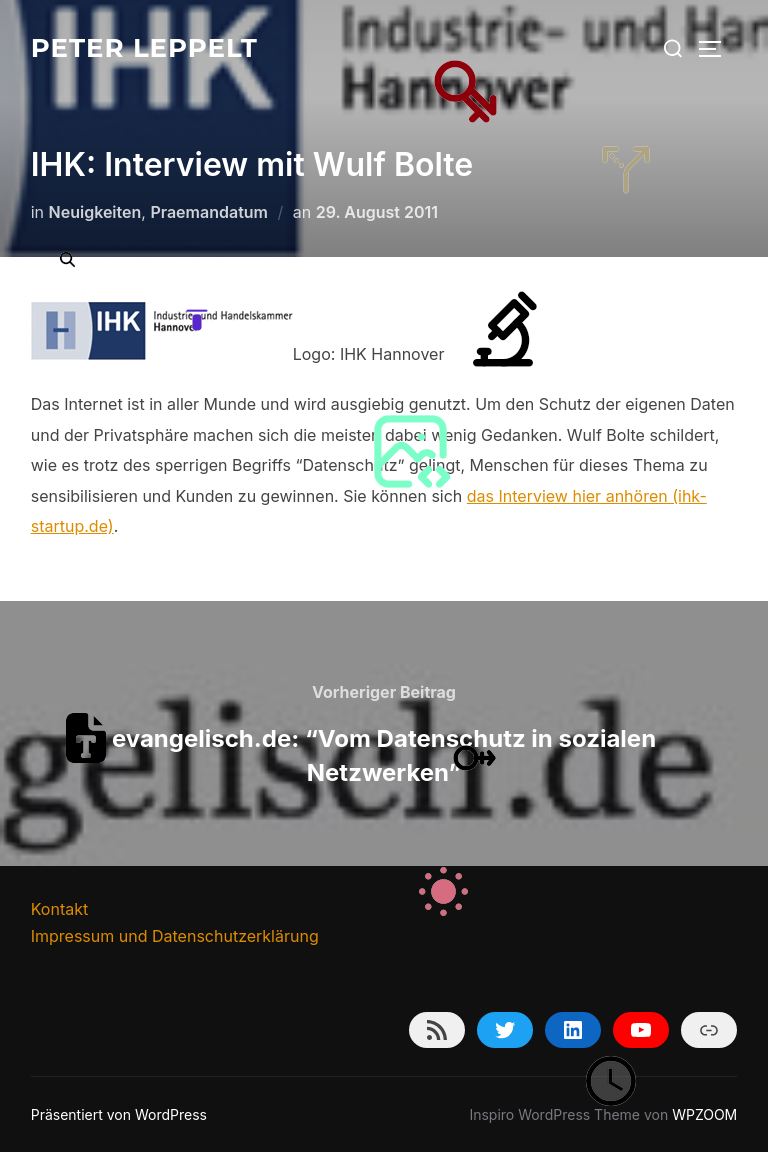 This screenshot has height=1152, width=768. Describe the element at coordinates (474, 758) in the screenshot. I see `indicates horizontal male gender symbol or masculine orientation` at that location.